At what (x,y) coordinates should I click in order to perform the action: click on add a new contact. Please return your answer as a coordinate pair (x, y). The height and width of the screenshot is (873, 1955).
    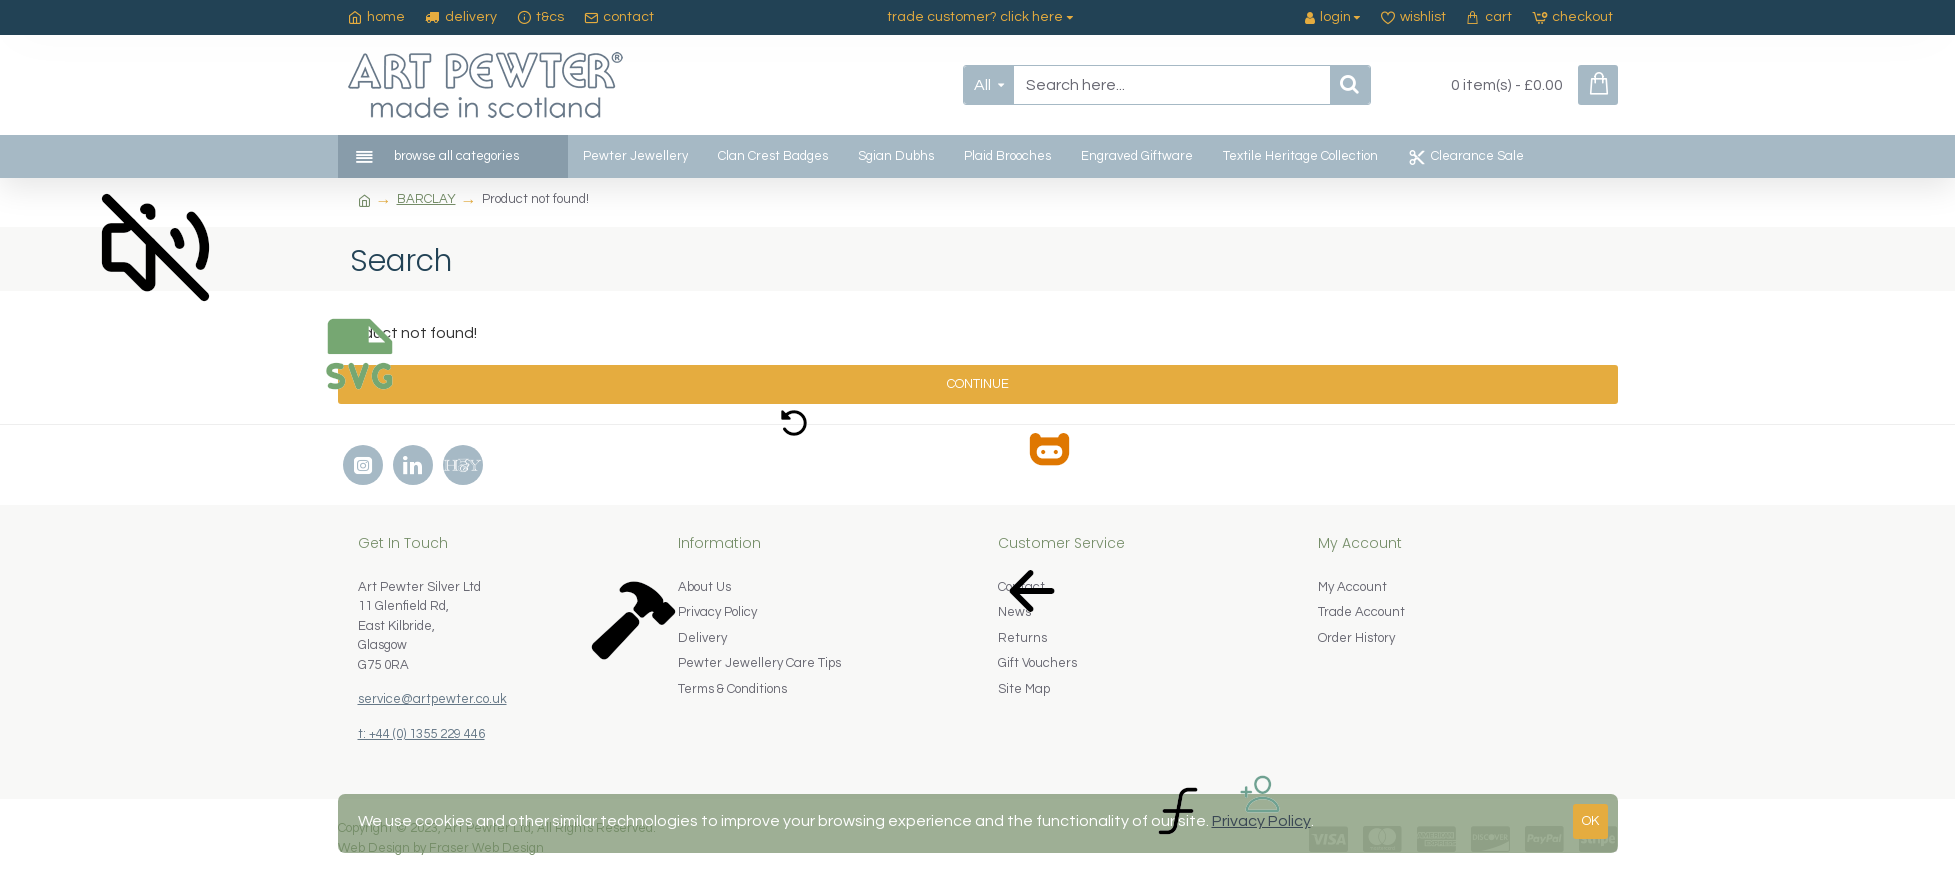
    Looking at the image, I should click on (1260, 794).